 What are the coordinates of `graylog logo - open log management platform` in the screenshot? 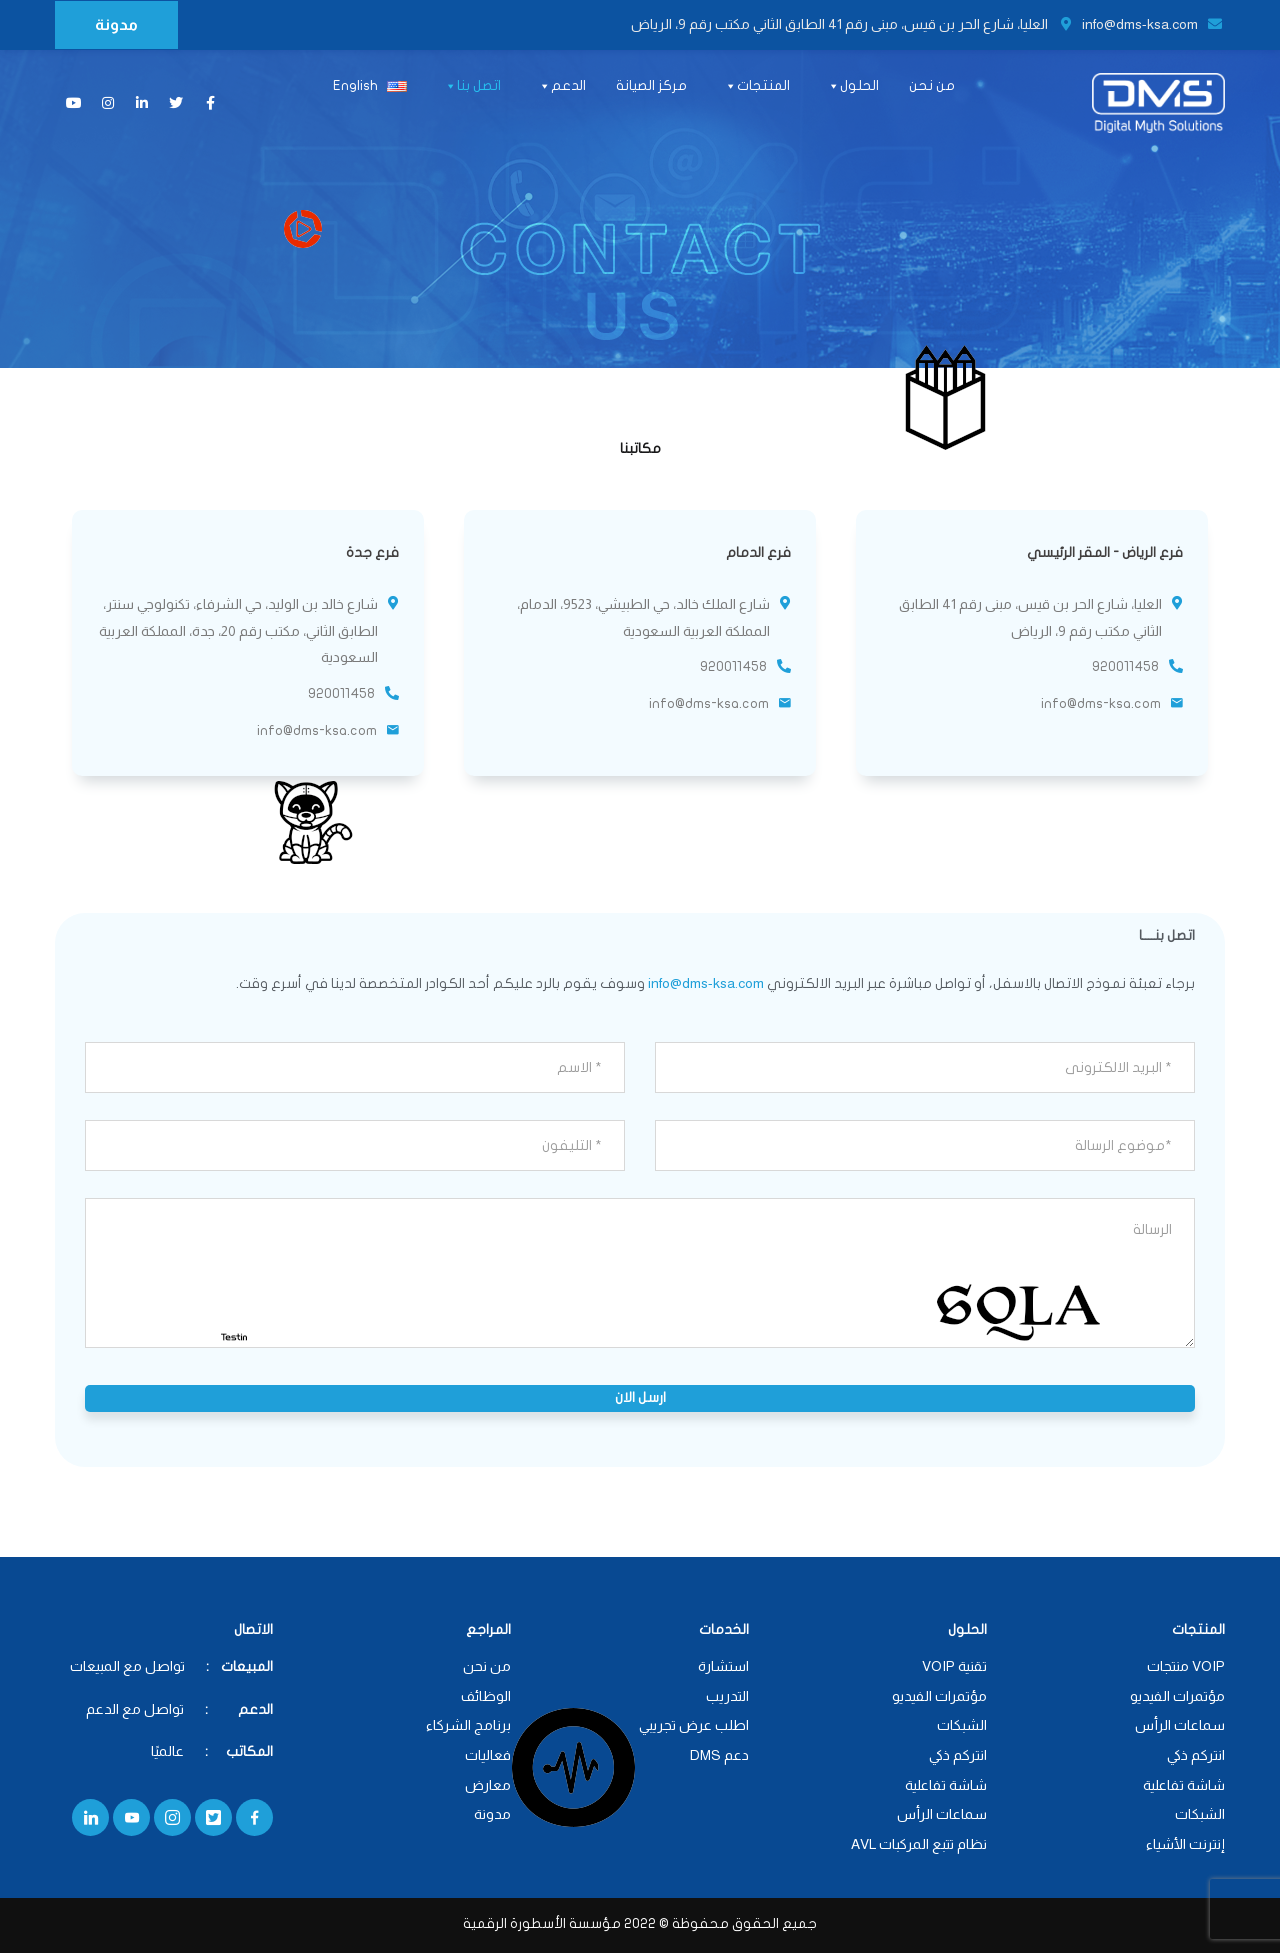 It's located at (573, 1767).